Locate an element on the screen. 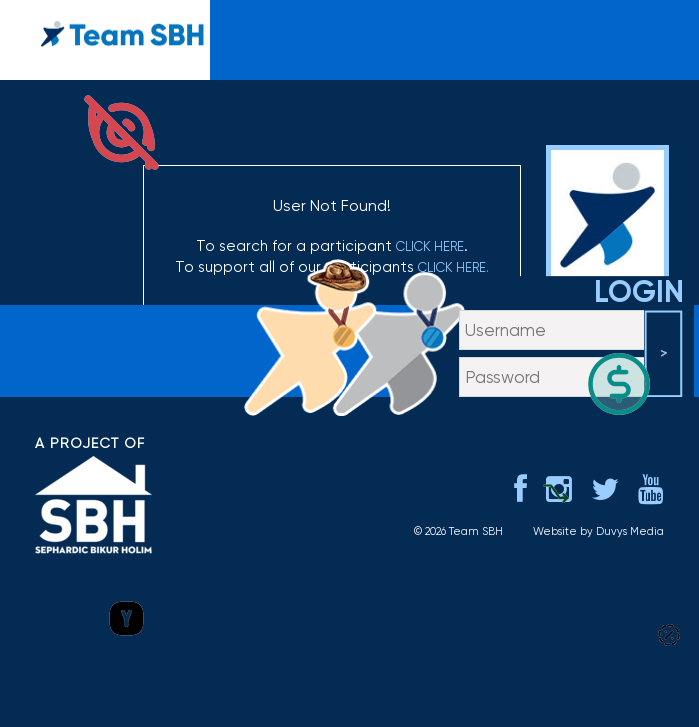  disable storm alerts is located at coordinates (121, 132).